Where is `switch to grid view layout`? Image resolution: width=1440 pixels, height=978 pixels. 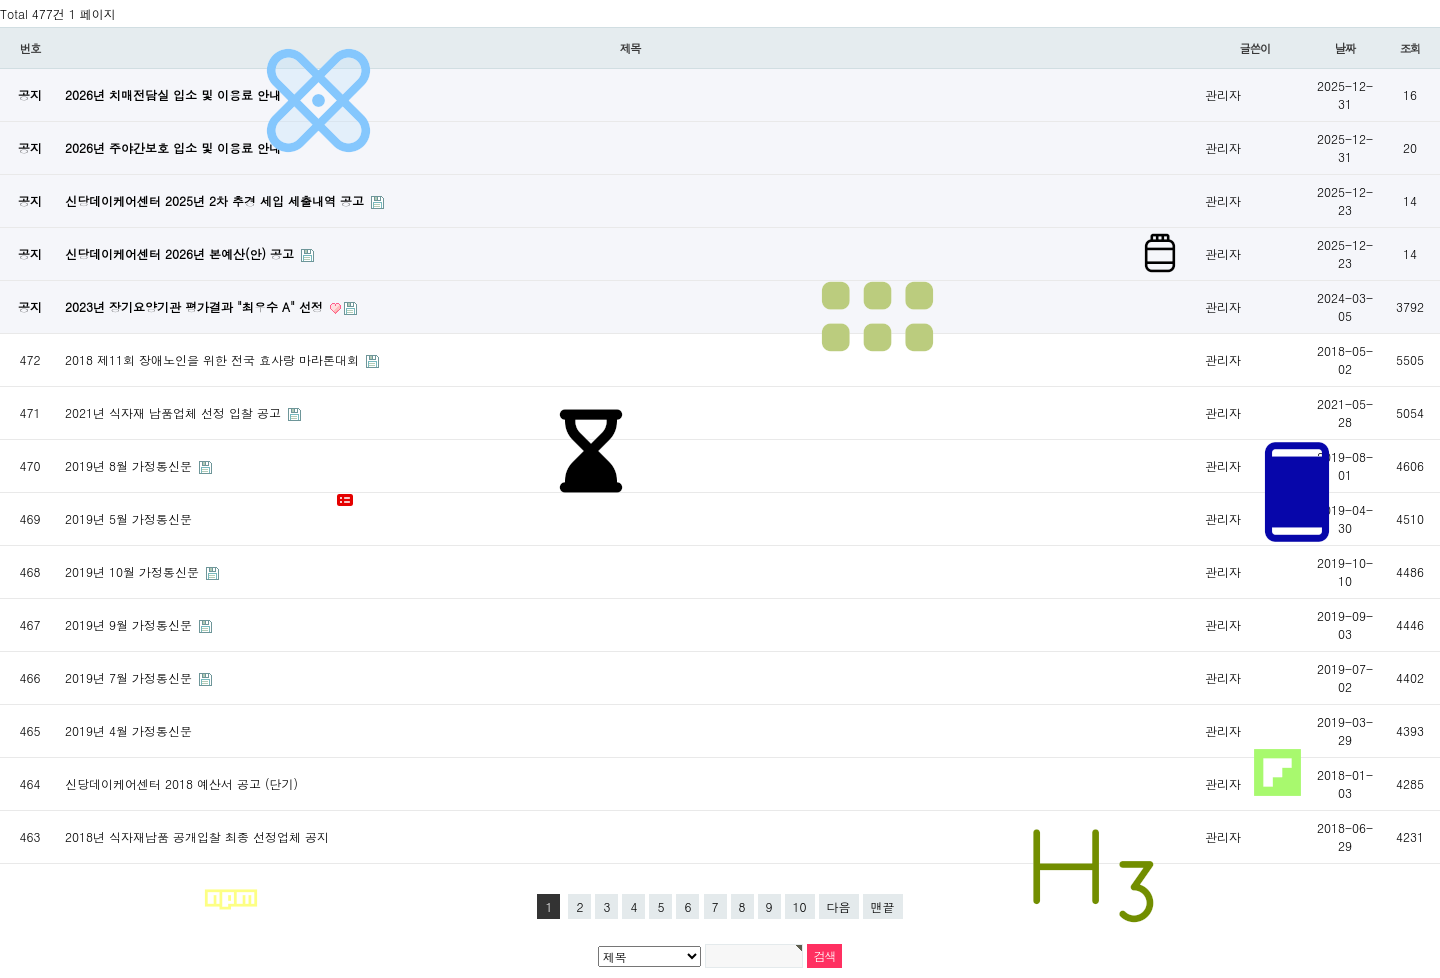 switch to grid view layout is located at coordinates (877, 316).